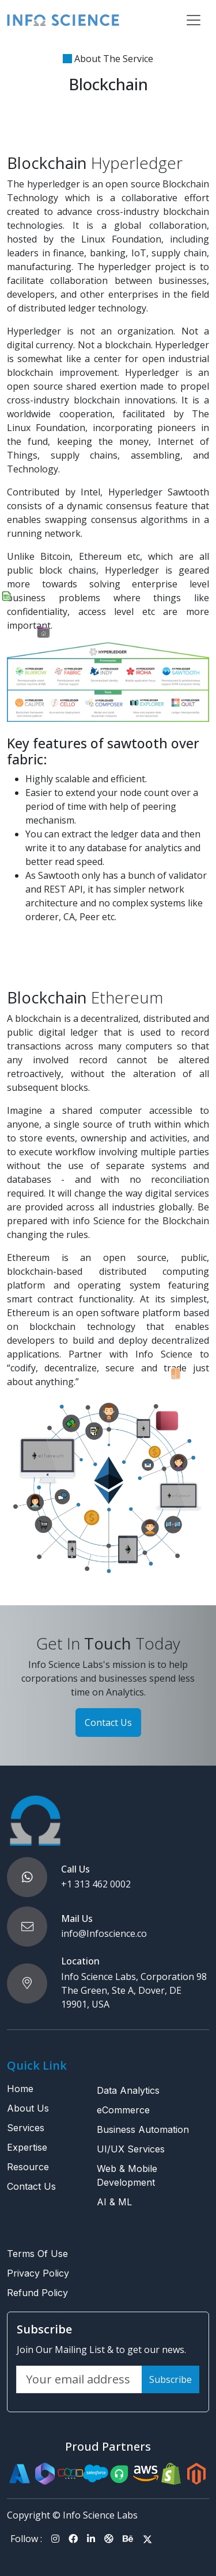 Image resolution: width=216 pixels, height=2576 pixels. What do you see at coordinates (6, 596) in the screenshot?
I see `open a libreoffice calc spreadsheet file` at bounding box center [6, 596].